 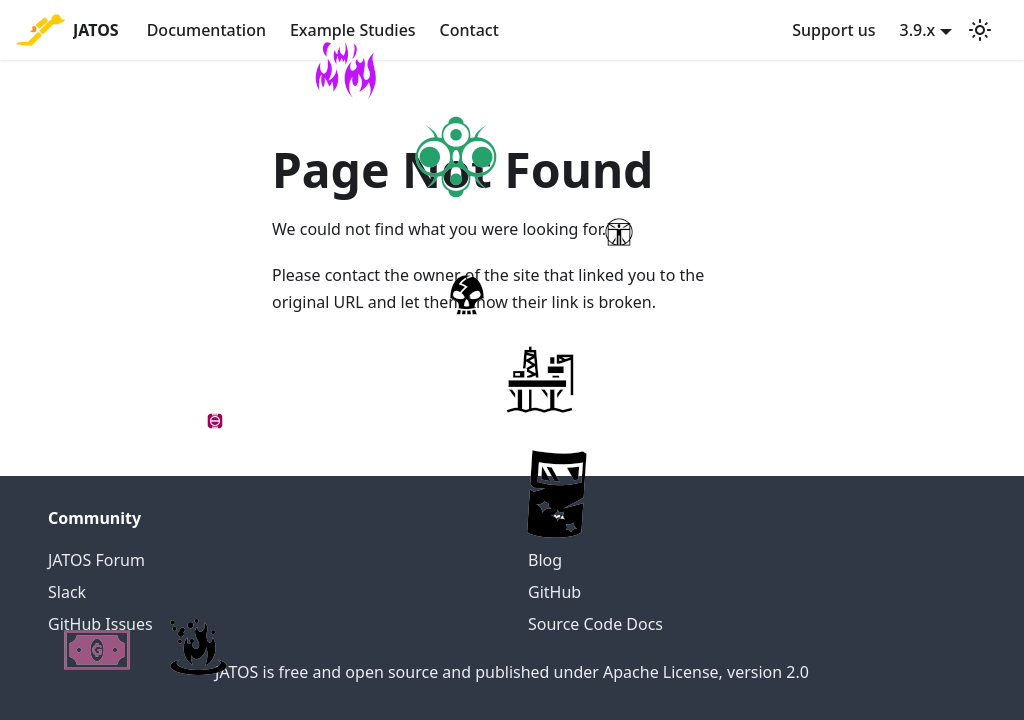 I want to click on decorative abstract shape or pattern element, so click(x=456, y=157).